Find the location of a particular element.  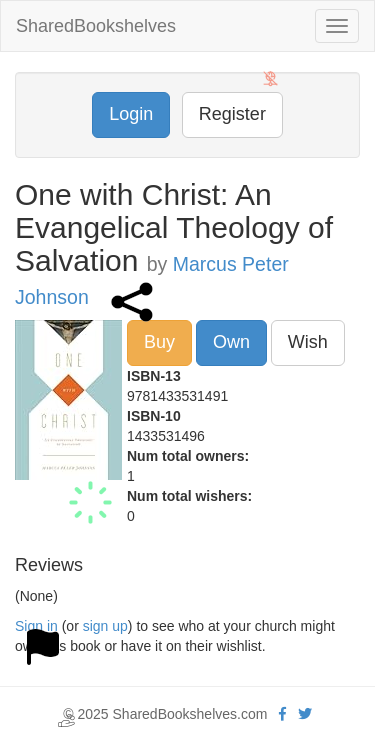

network connection unavailable is located at coordinates (270, 78).